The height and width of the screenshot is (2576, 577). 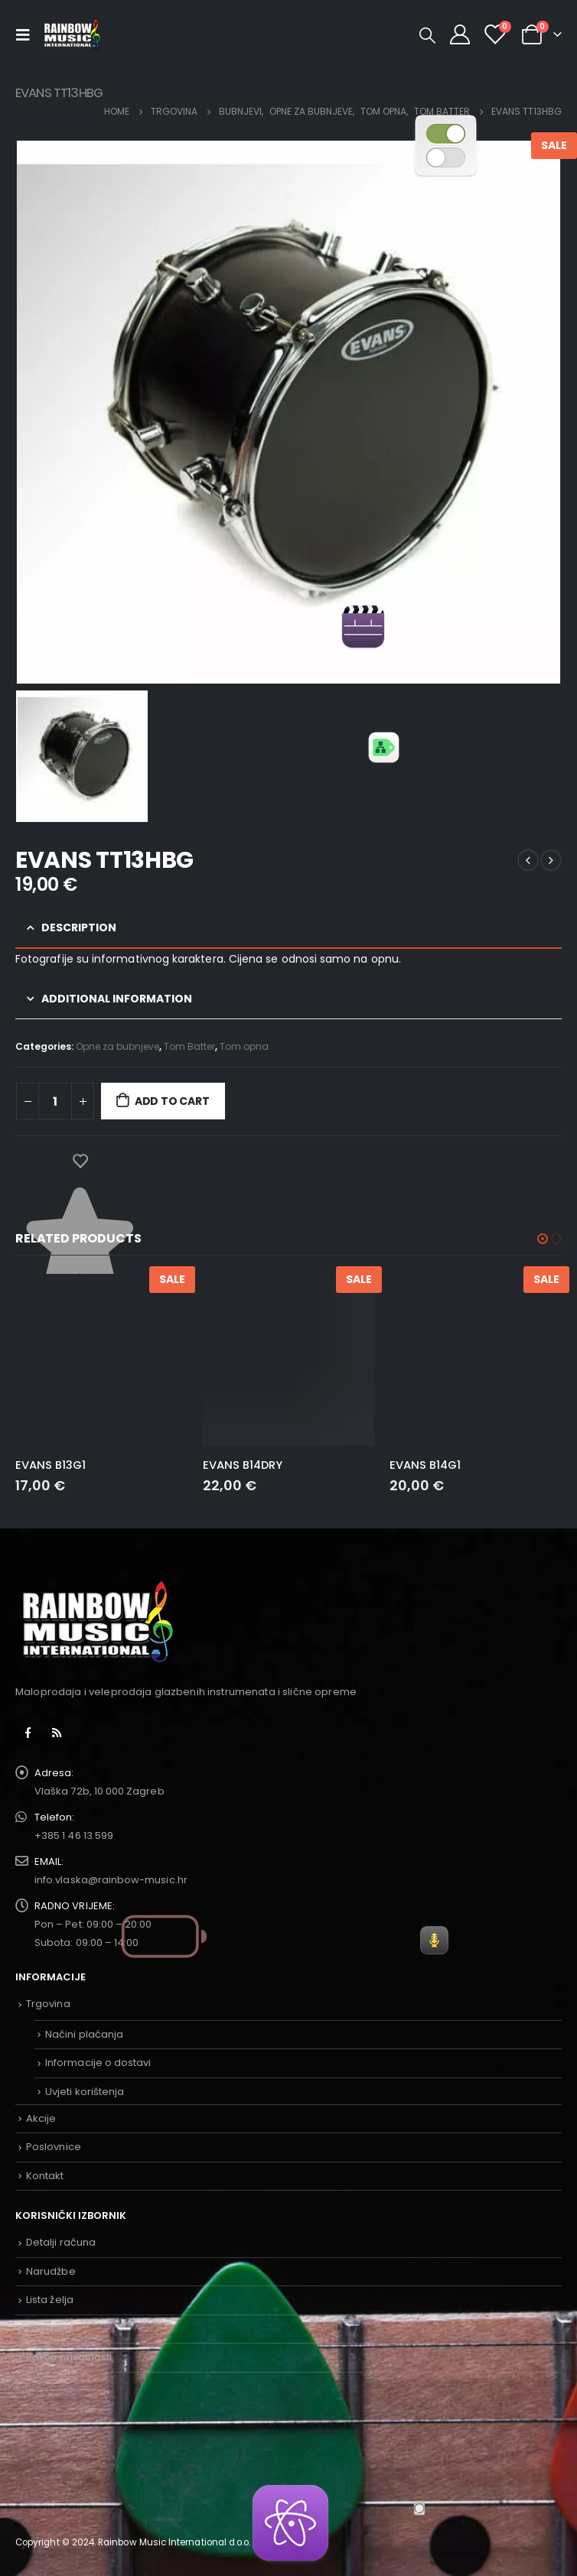 What do you see at coordinates (419, 2509) in the screenshot?
I see `open gnome disks utility` at bounding box center [419, 2509].